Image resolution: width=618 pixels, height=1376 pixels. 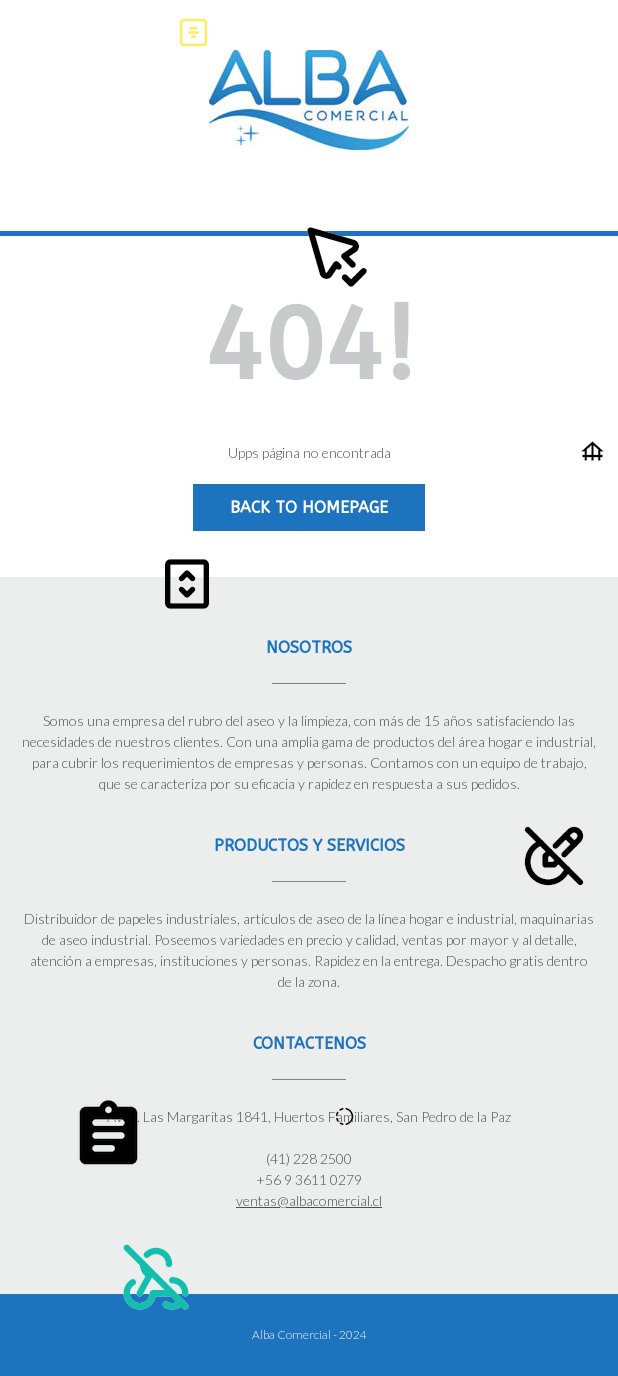 What do you see at coordinates (193, 32) in the screenshot?
I see `center align content horizontally and vertically` at bounding box center [193, 32].